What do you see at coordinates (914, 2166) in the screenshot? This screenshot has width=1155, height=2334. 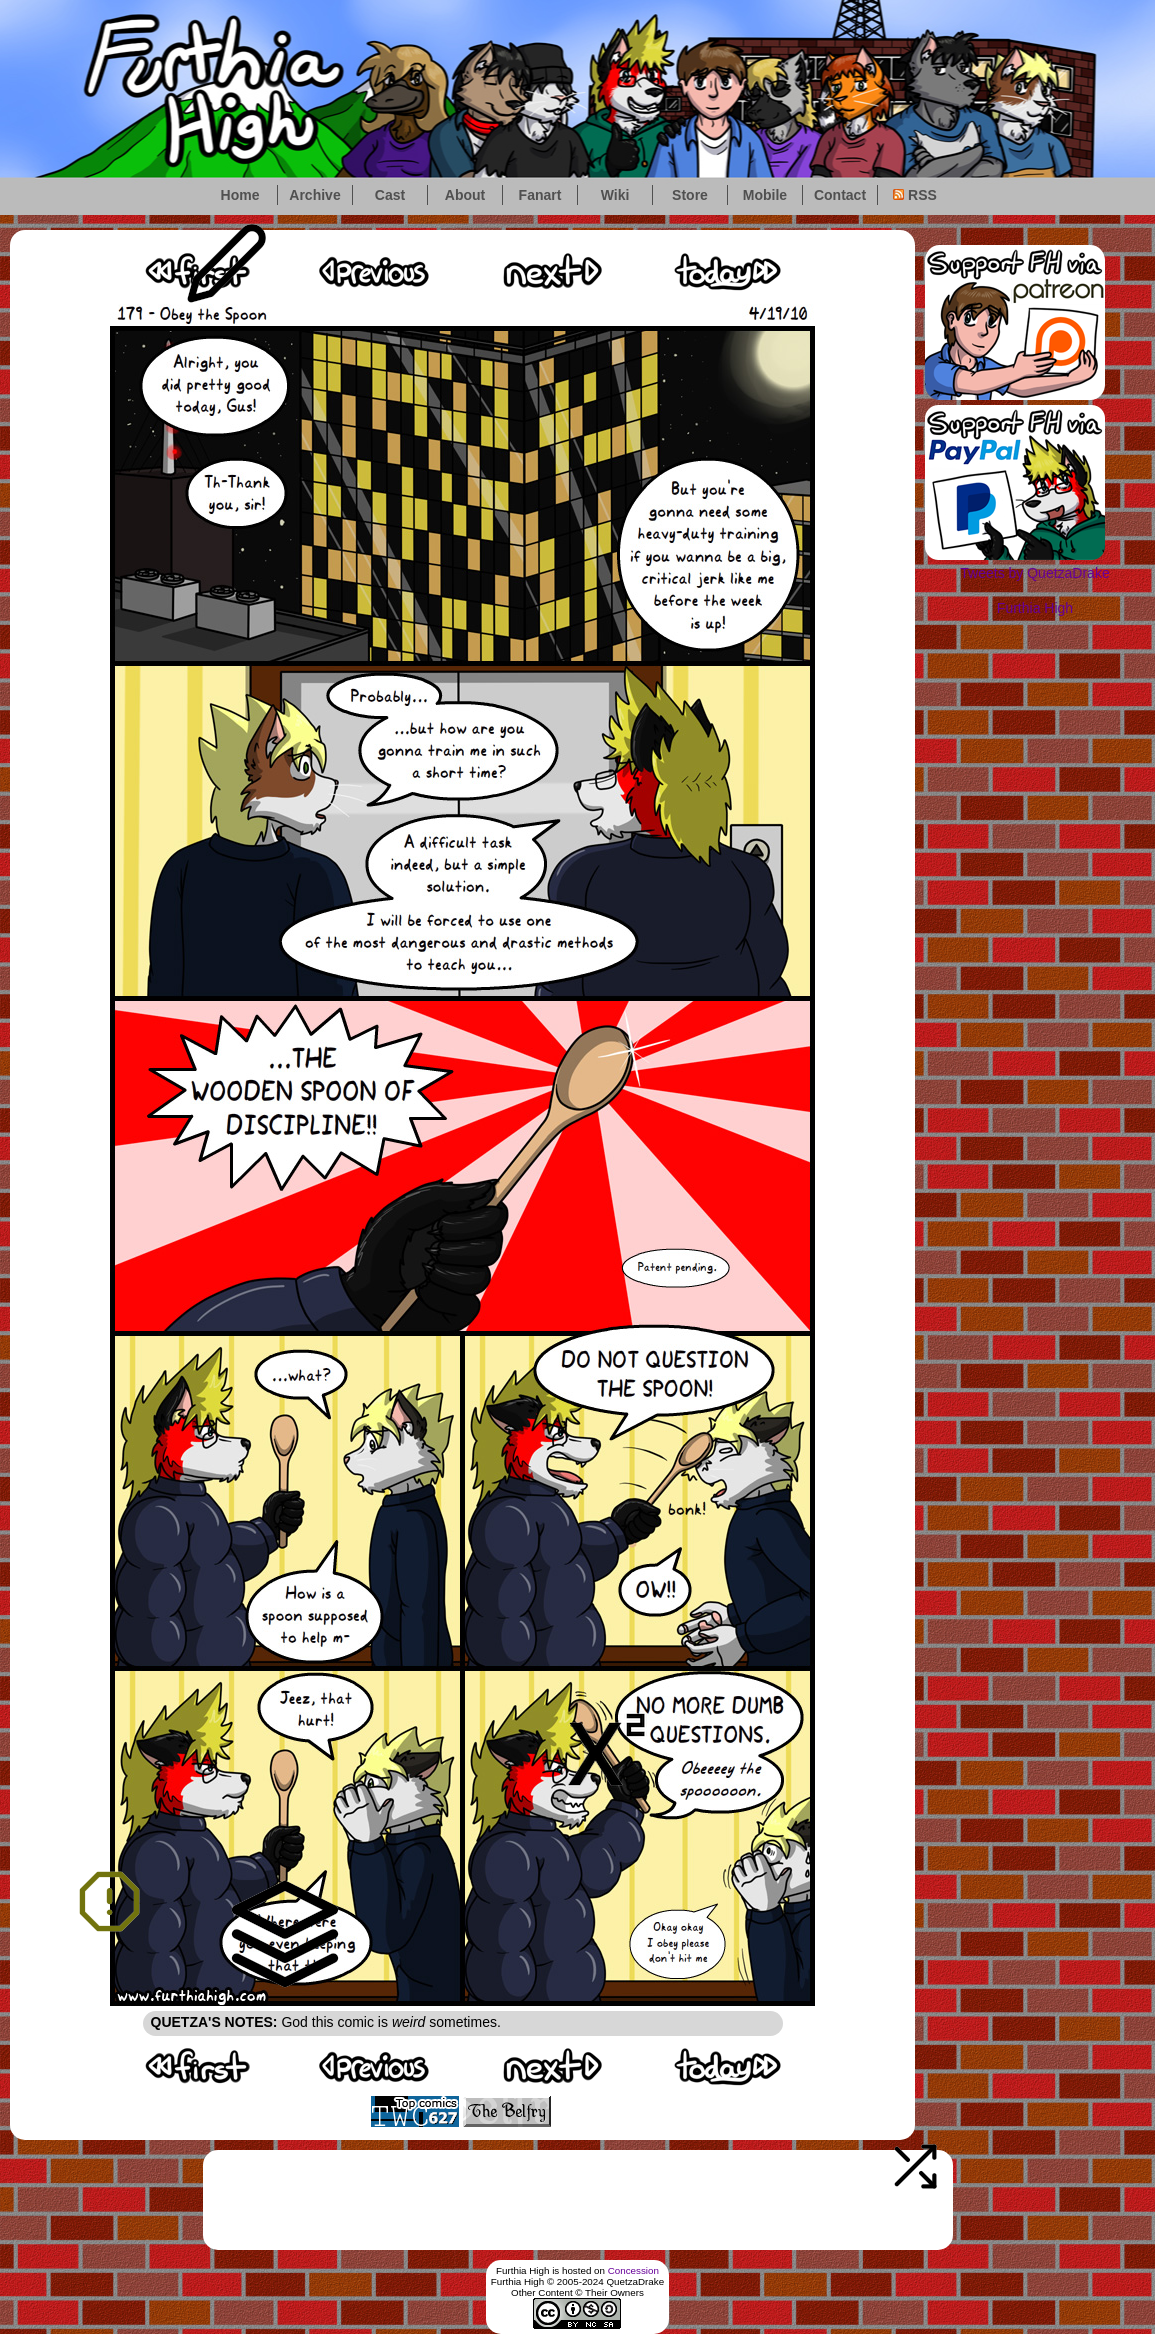 I see `shuffle playlist or queue order` at bounding box center [914, 2166].